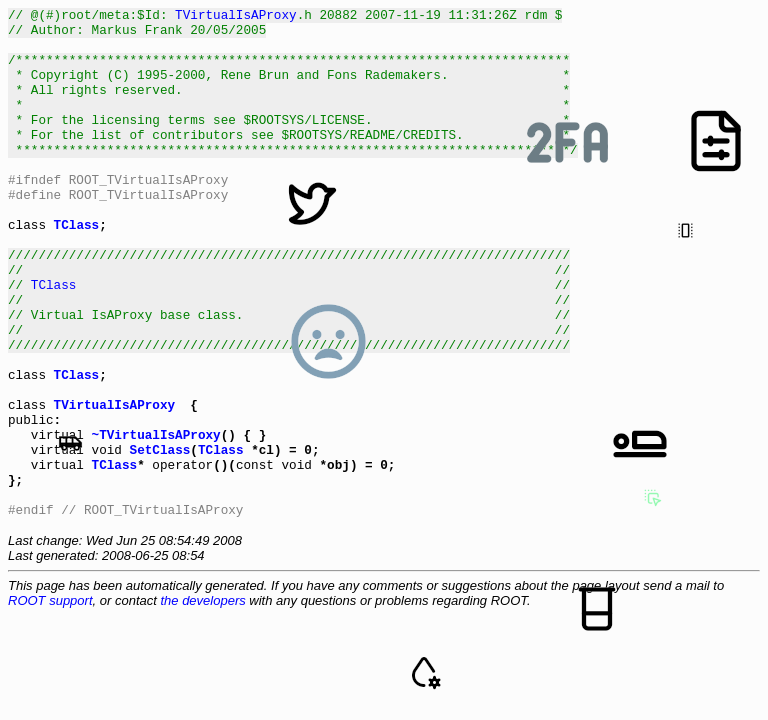  Describe the element at coordinates (70, 443) in the screenshot. I see `access airport shuttle services` at that location.